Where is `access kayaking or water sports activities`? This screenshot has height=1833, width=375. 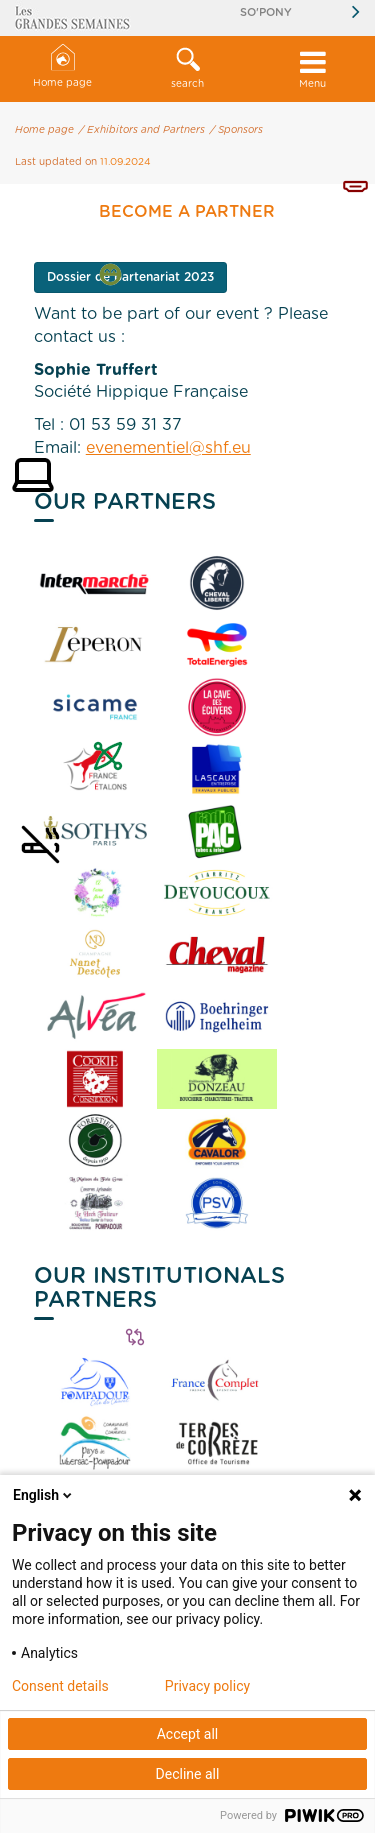
access kayaking or water sports activities is located at coordinates (108, 756).